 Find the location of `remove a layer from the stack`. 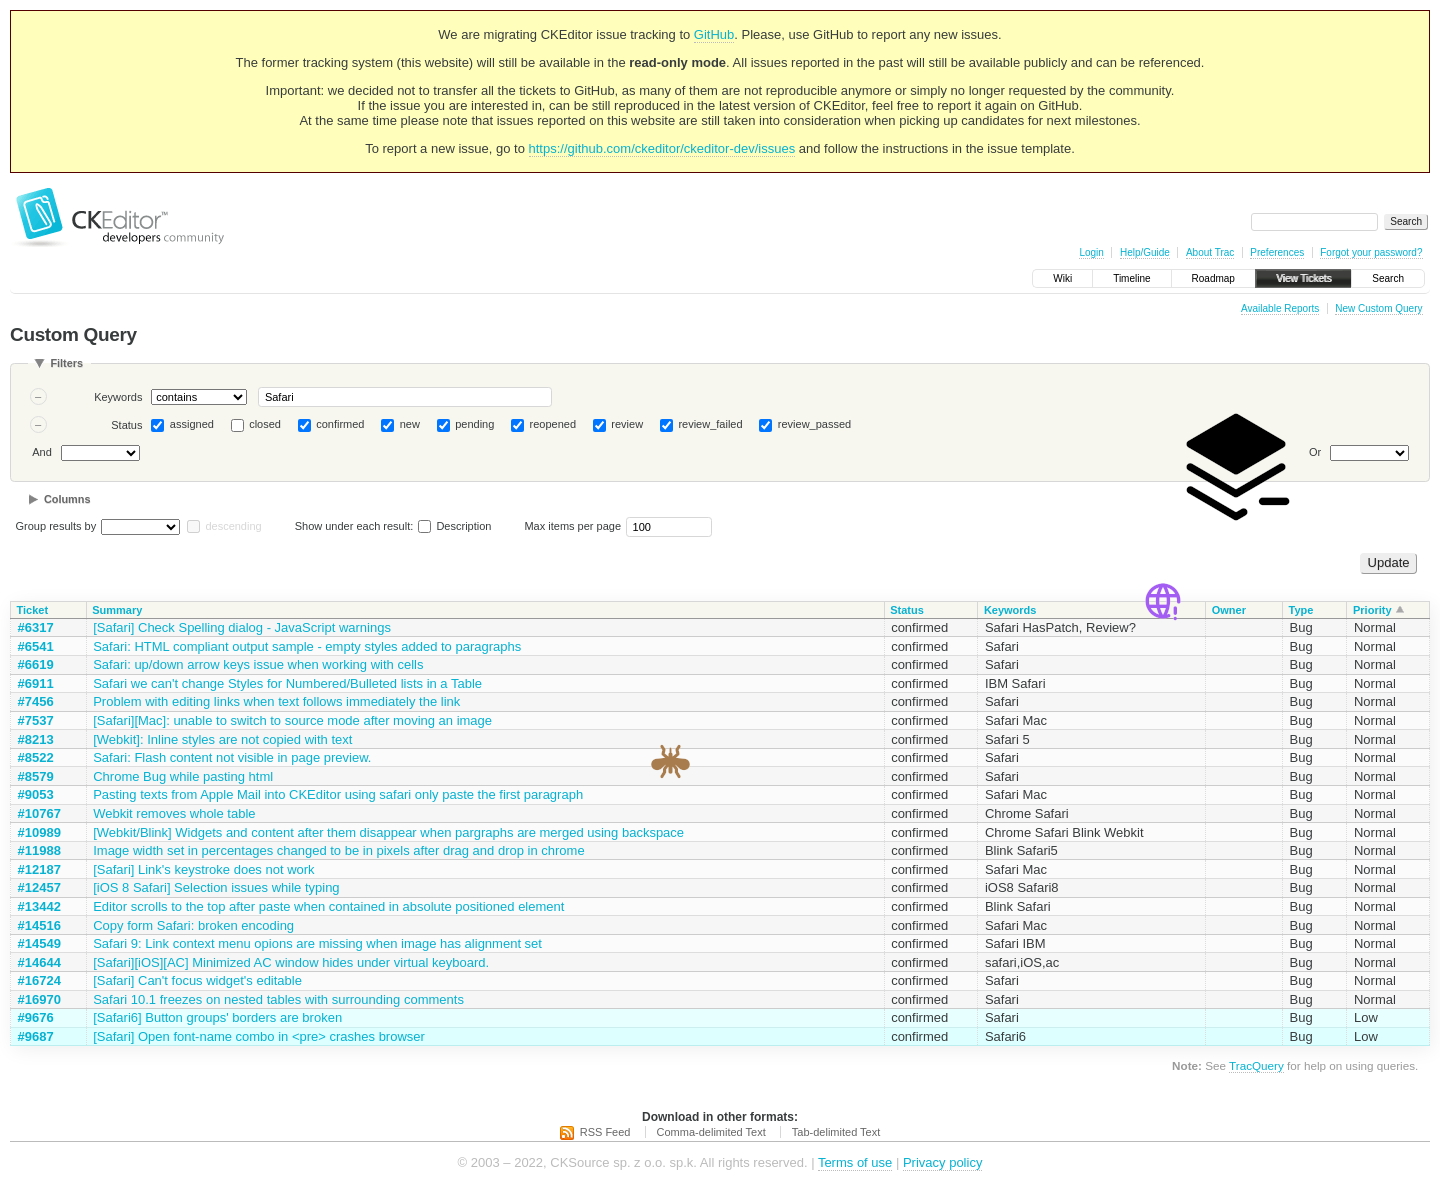

remove a layer from the stack is located at coordinates (1236, 467).